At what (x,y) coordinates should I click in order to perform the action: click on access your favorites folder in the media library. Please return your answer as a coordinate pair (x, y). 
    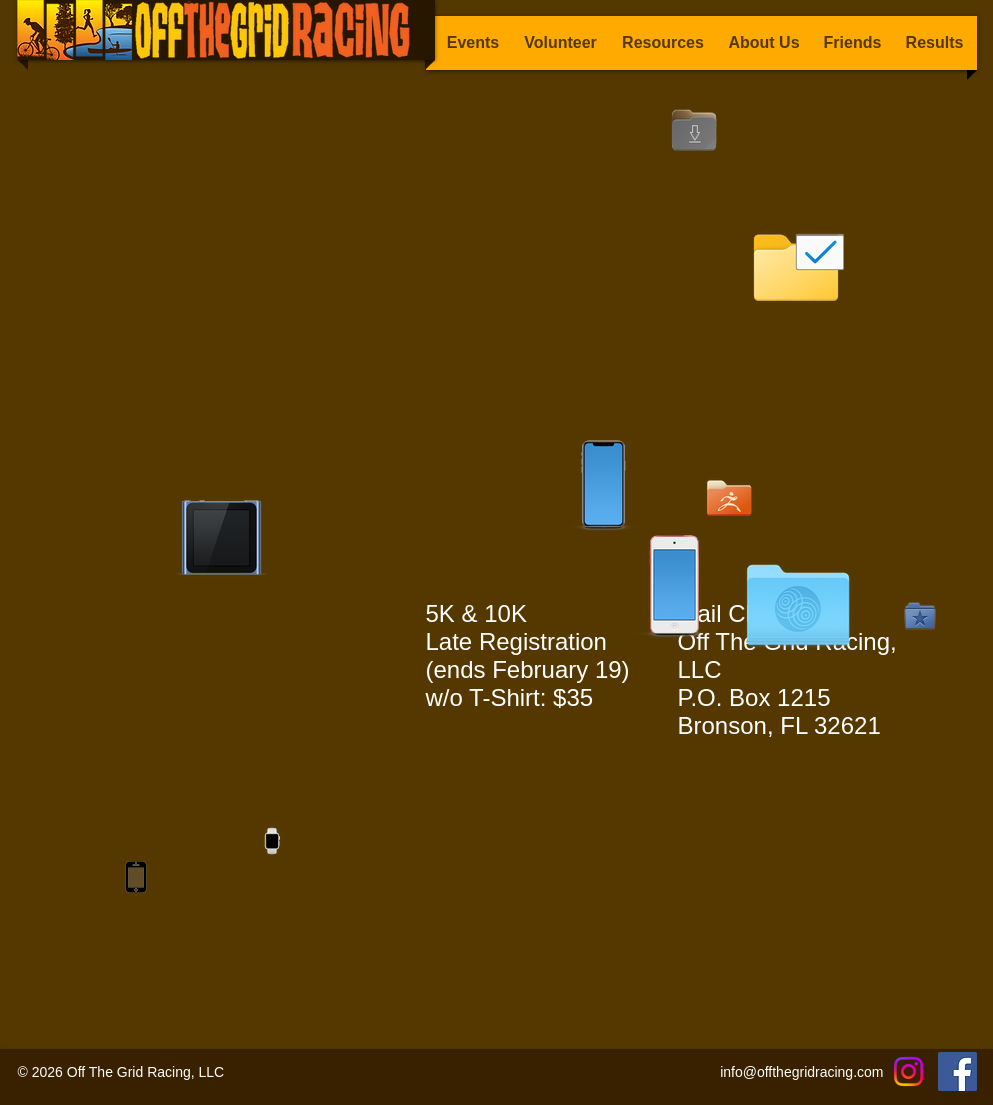
    Looking at the image, I should click on (920, 616).